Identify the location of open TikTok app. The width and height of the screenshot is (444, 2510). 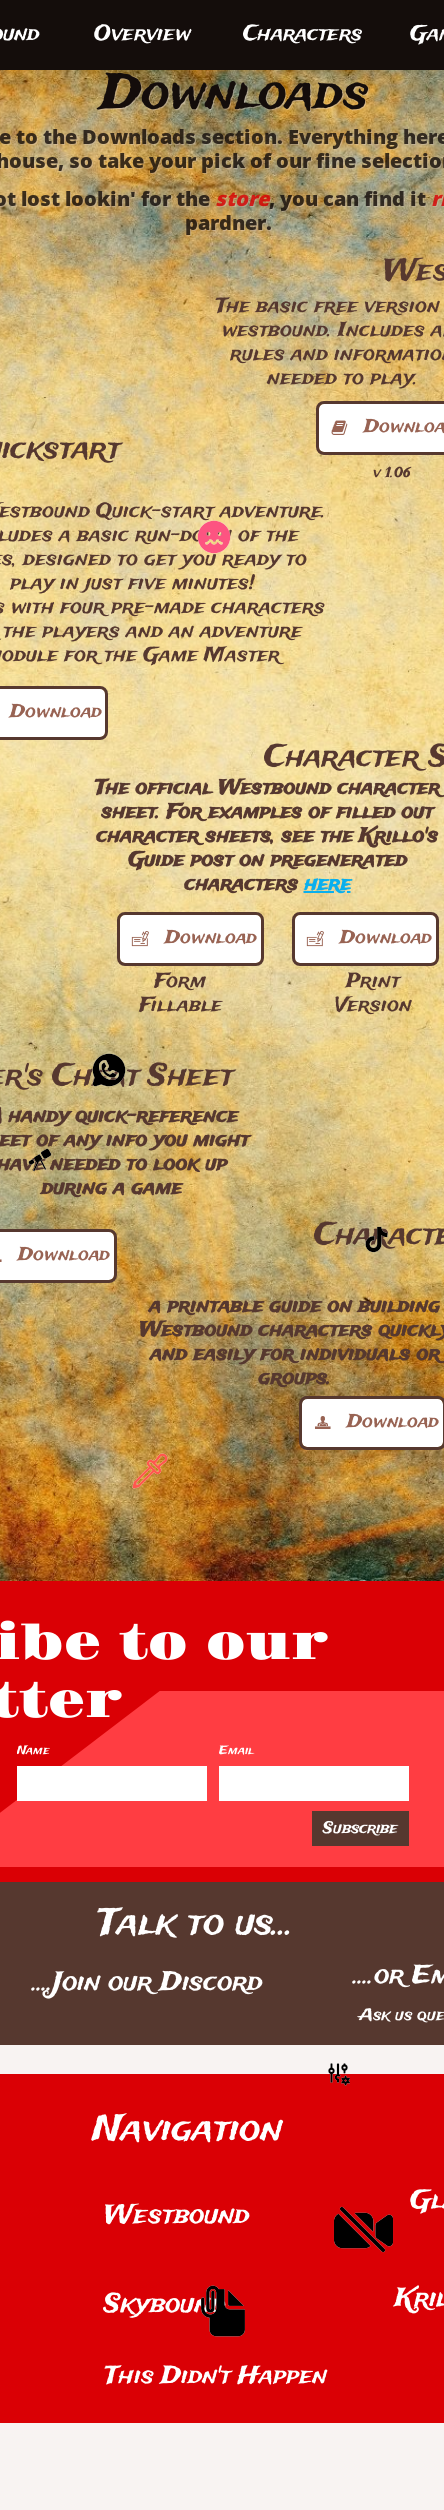
(376, 1239).